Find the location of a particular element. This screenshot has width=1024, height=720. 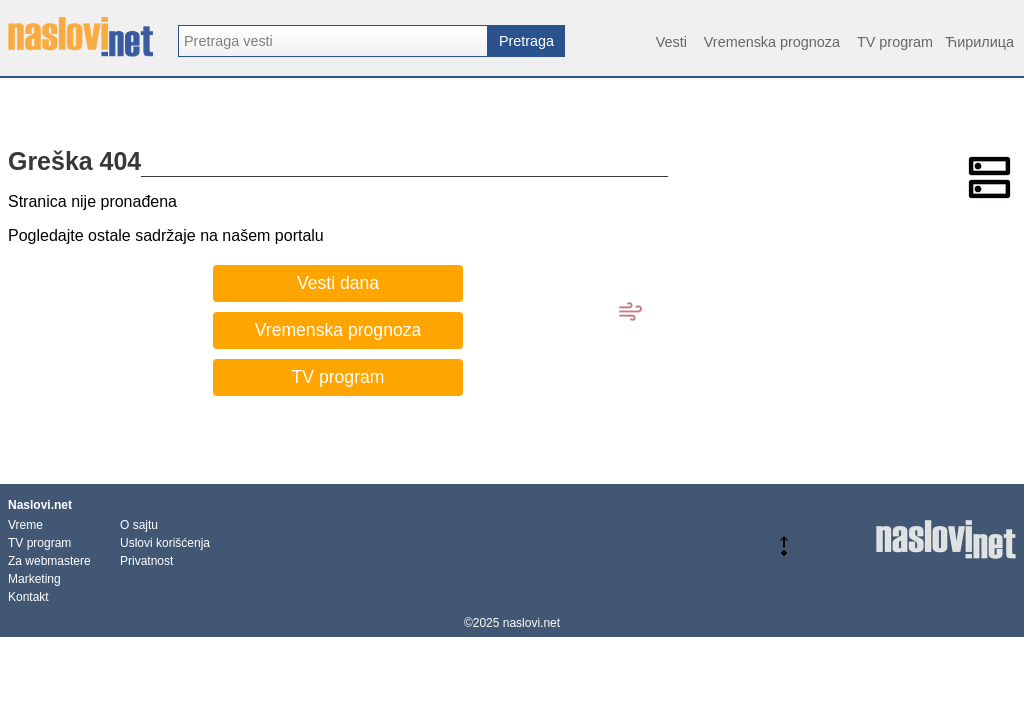

indicates current wind conditions in weather display is located at coordinates (630, 311).